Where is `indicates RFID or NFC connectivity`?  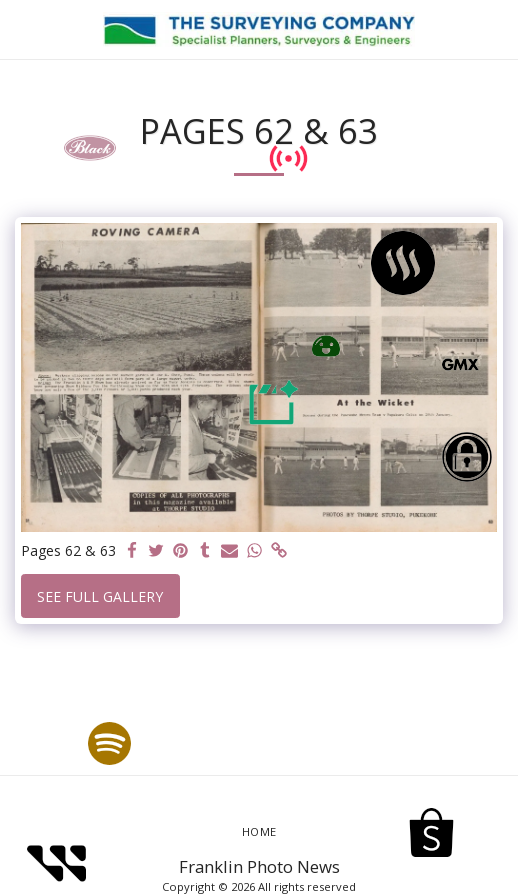
indicates RFID or NFC connectivity is located at coordinates (288, 158).